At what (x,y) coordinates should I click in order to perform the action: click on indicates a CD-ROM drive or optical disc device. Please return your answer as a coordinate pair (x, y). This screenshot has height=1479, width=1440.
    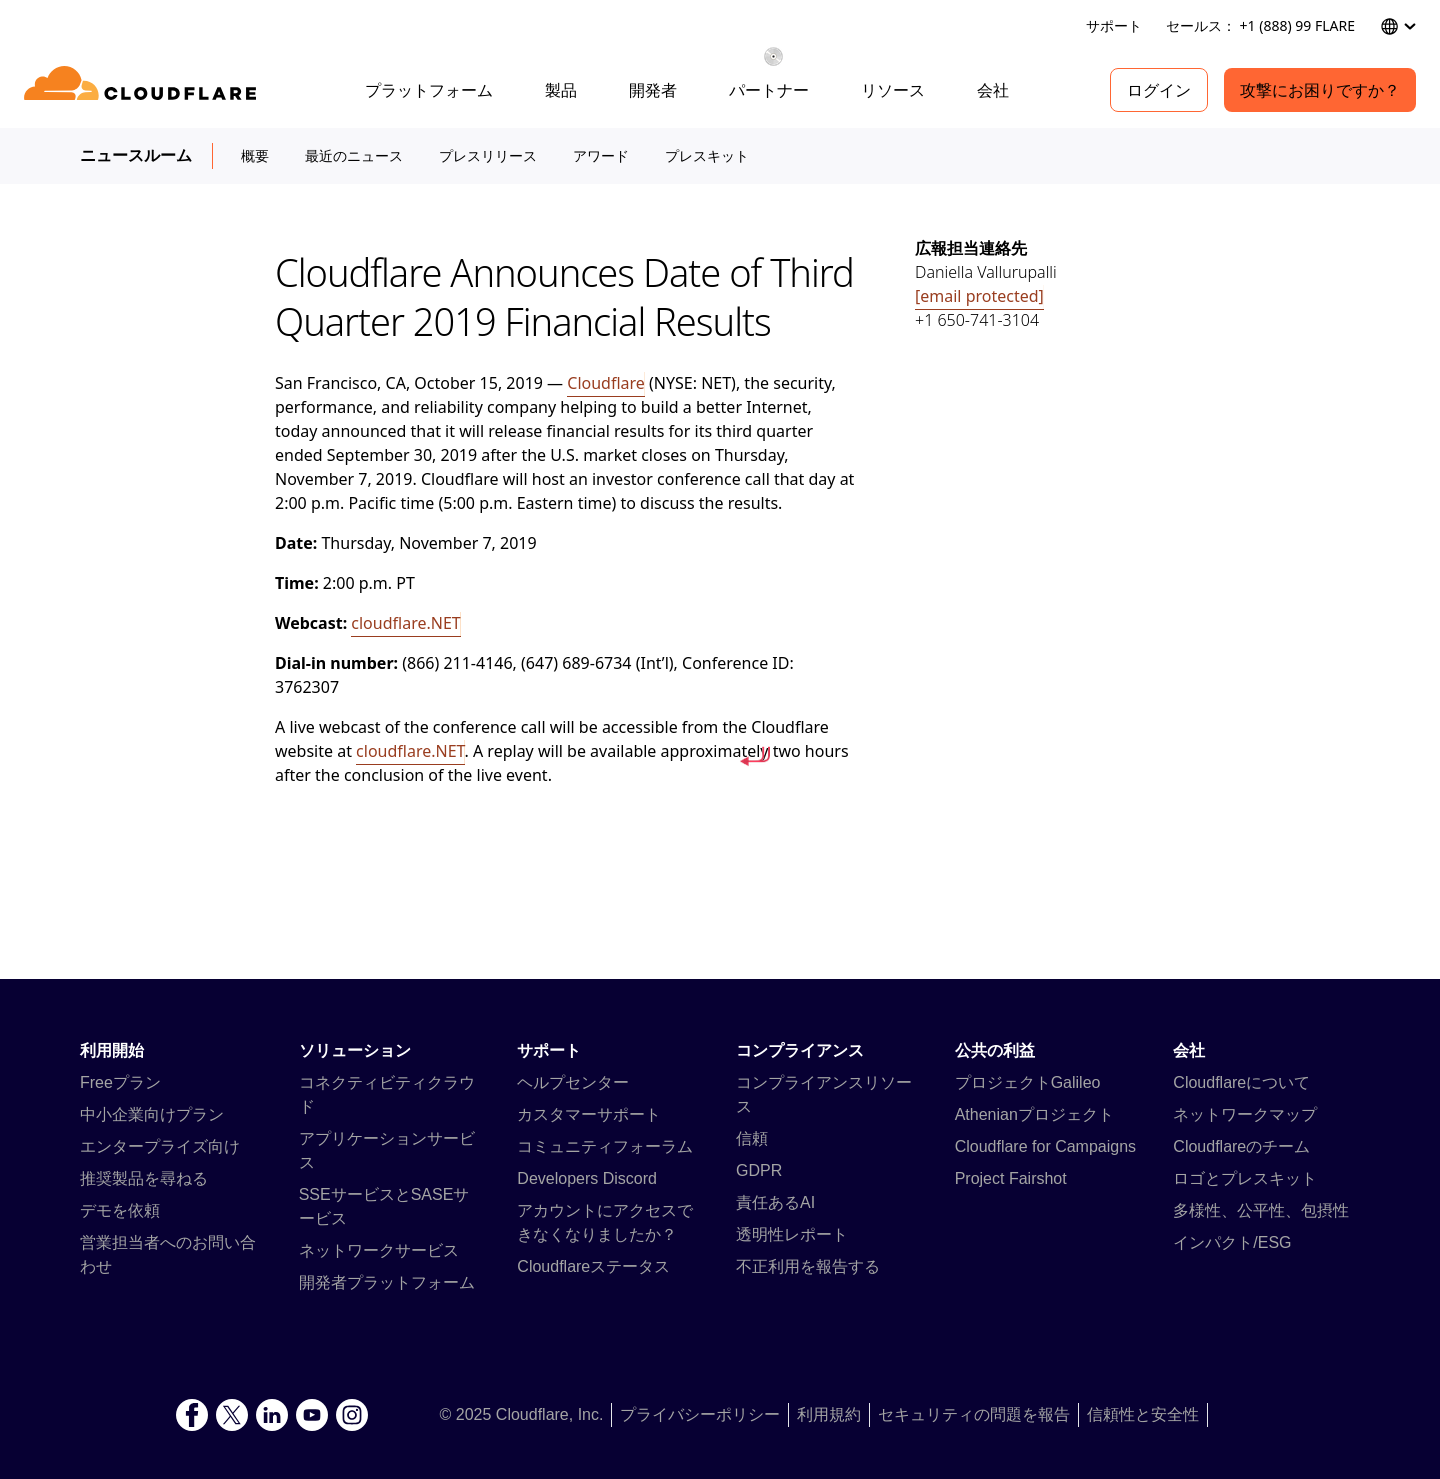
    Looking at the image, I should click on (773, 56).